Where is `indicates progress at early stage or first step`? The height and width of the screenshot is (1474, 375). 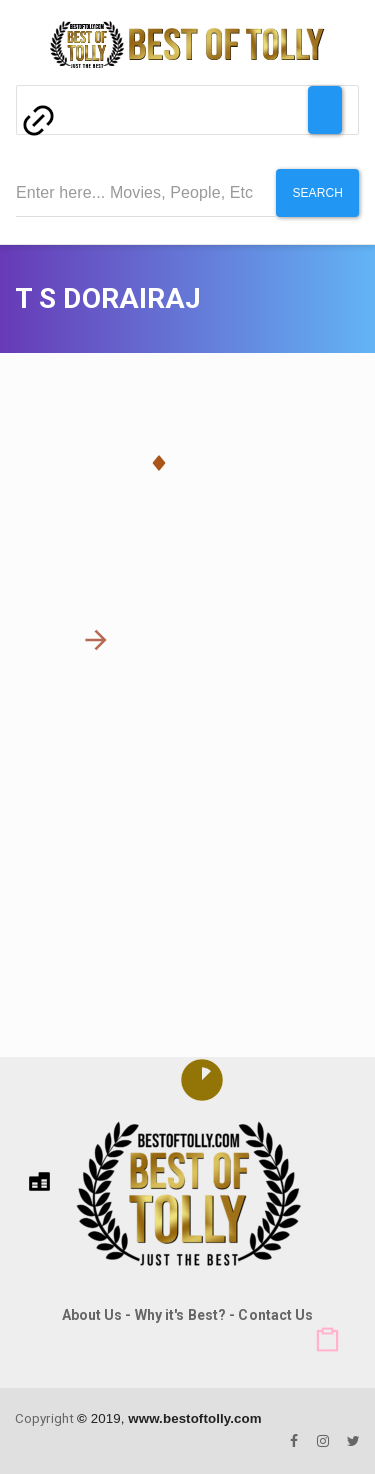
indicates progress at early stage or first step is located at coordinates (202, 1080).